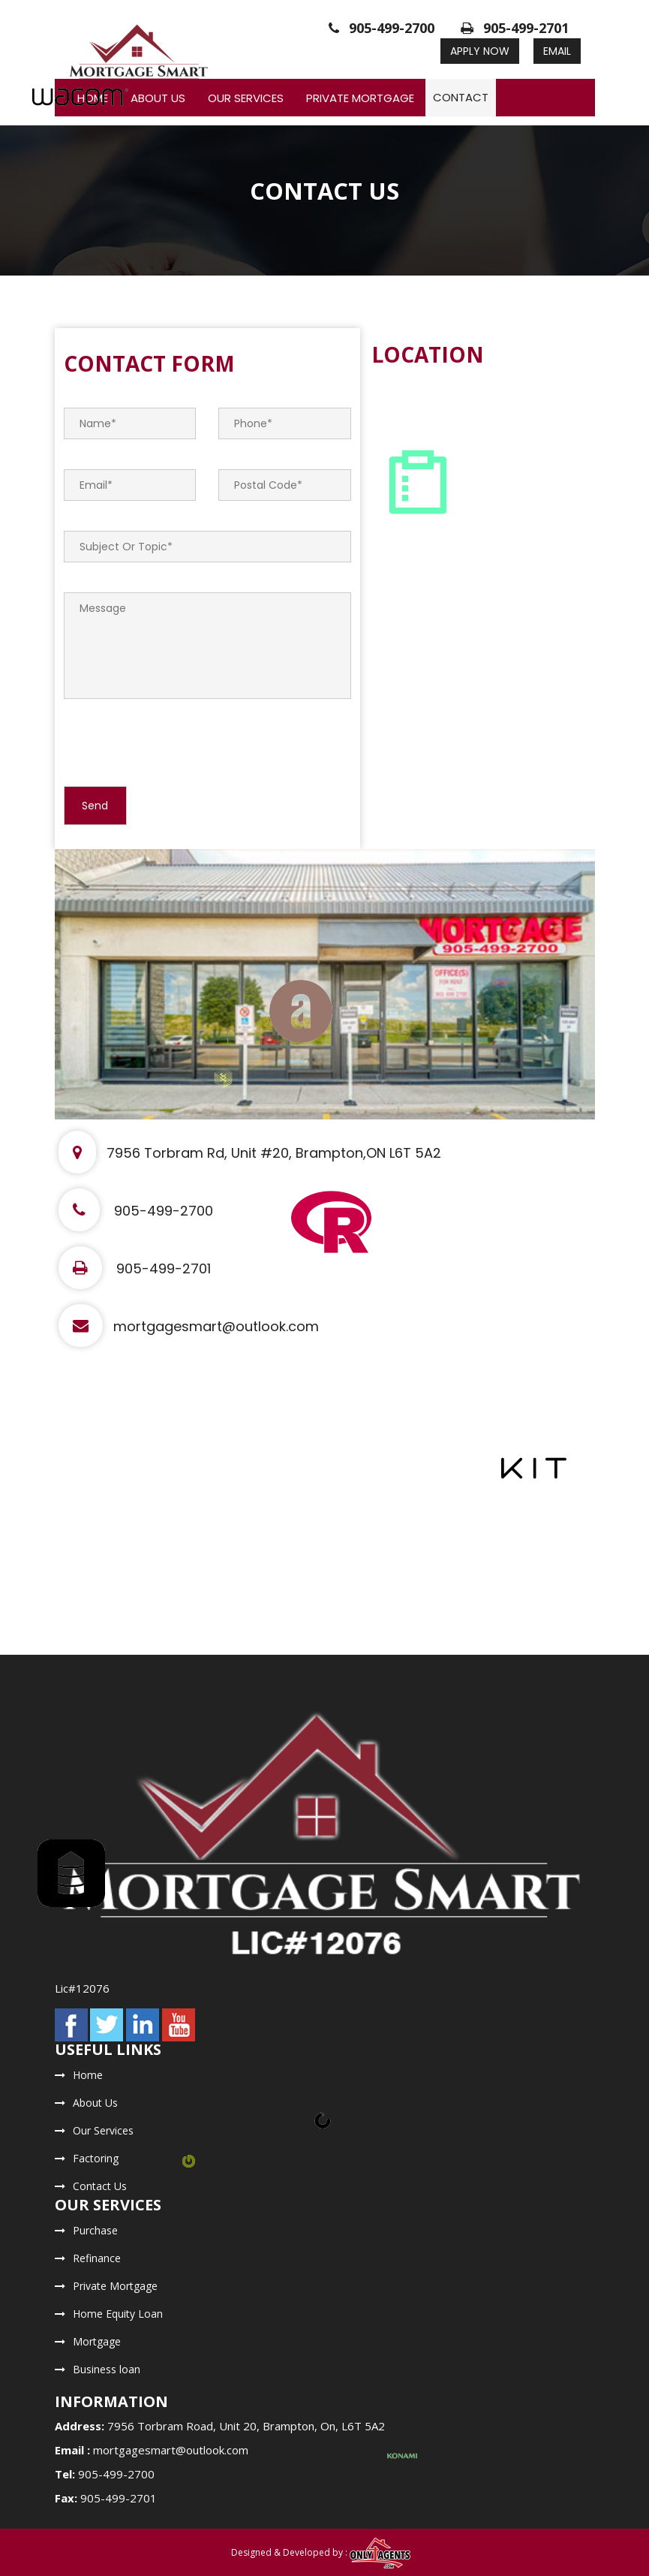  Describe the element at coordinates (188, 2161) in the screenshot. I see `link to gravatar profile settings` at that location.